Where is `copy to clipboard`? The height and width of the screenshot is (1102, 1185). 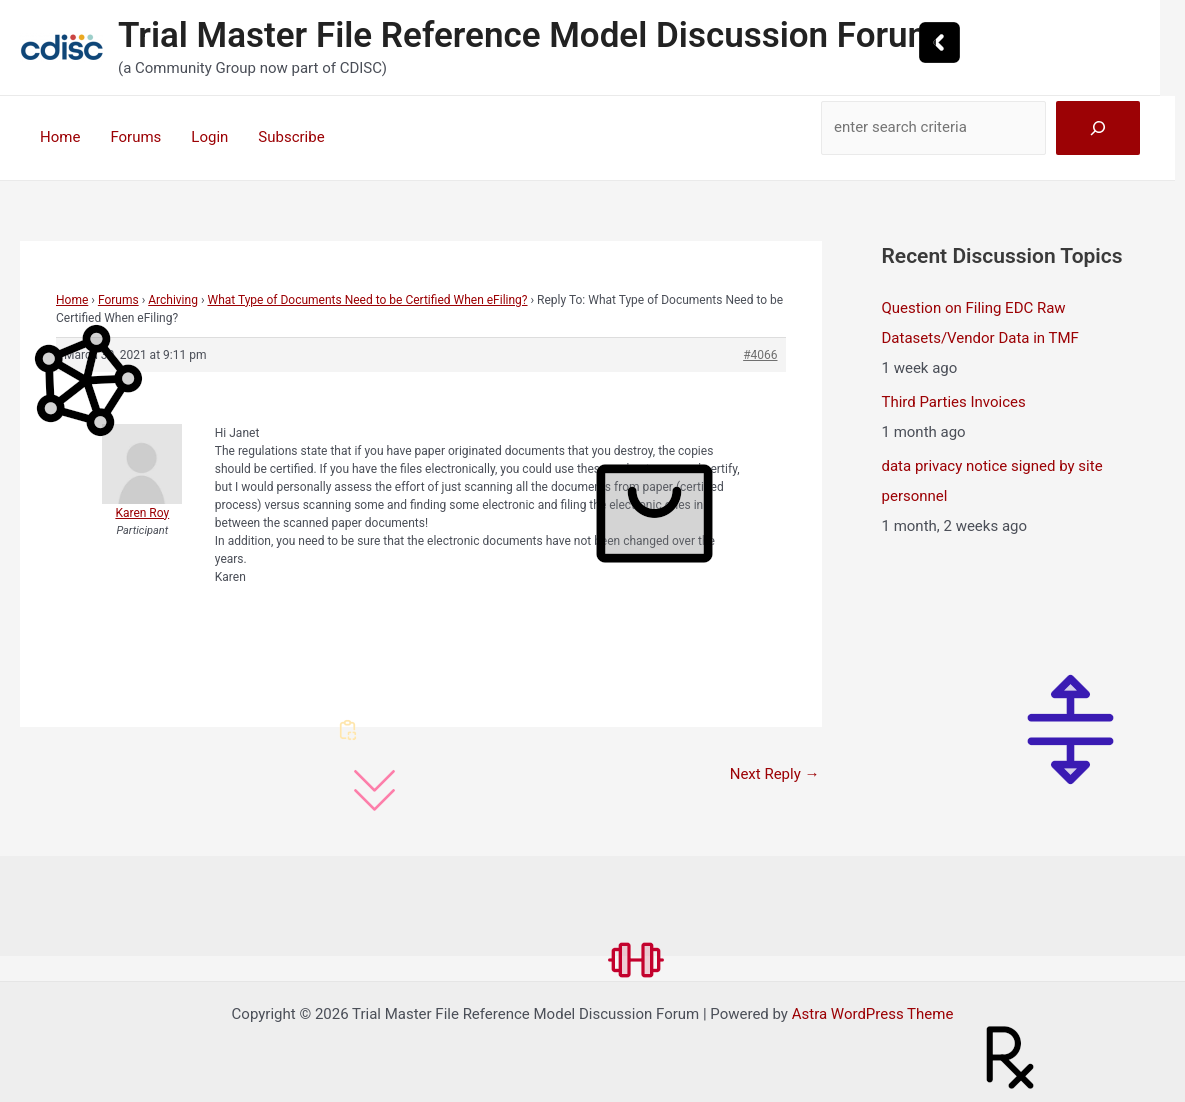 copy to clipboard is located at coordinates (347, 729).